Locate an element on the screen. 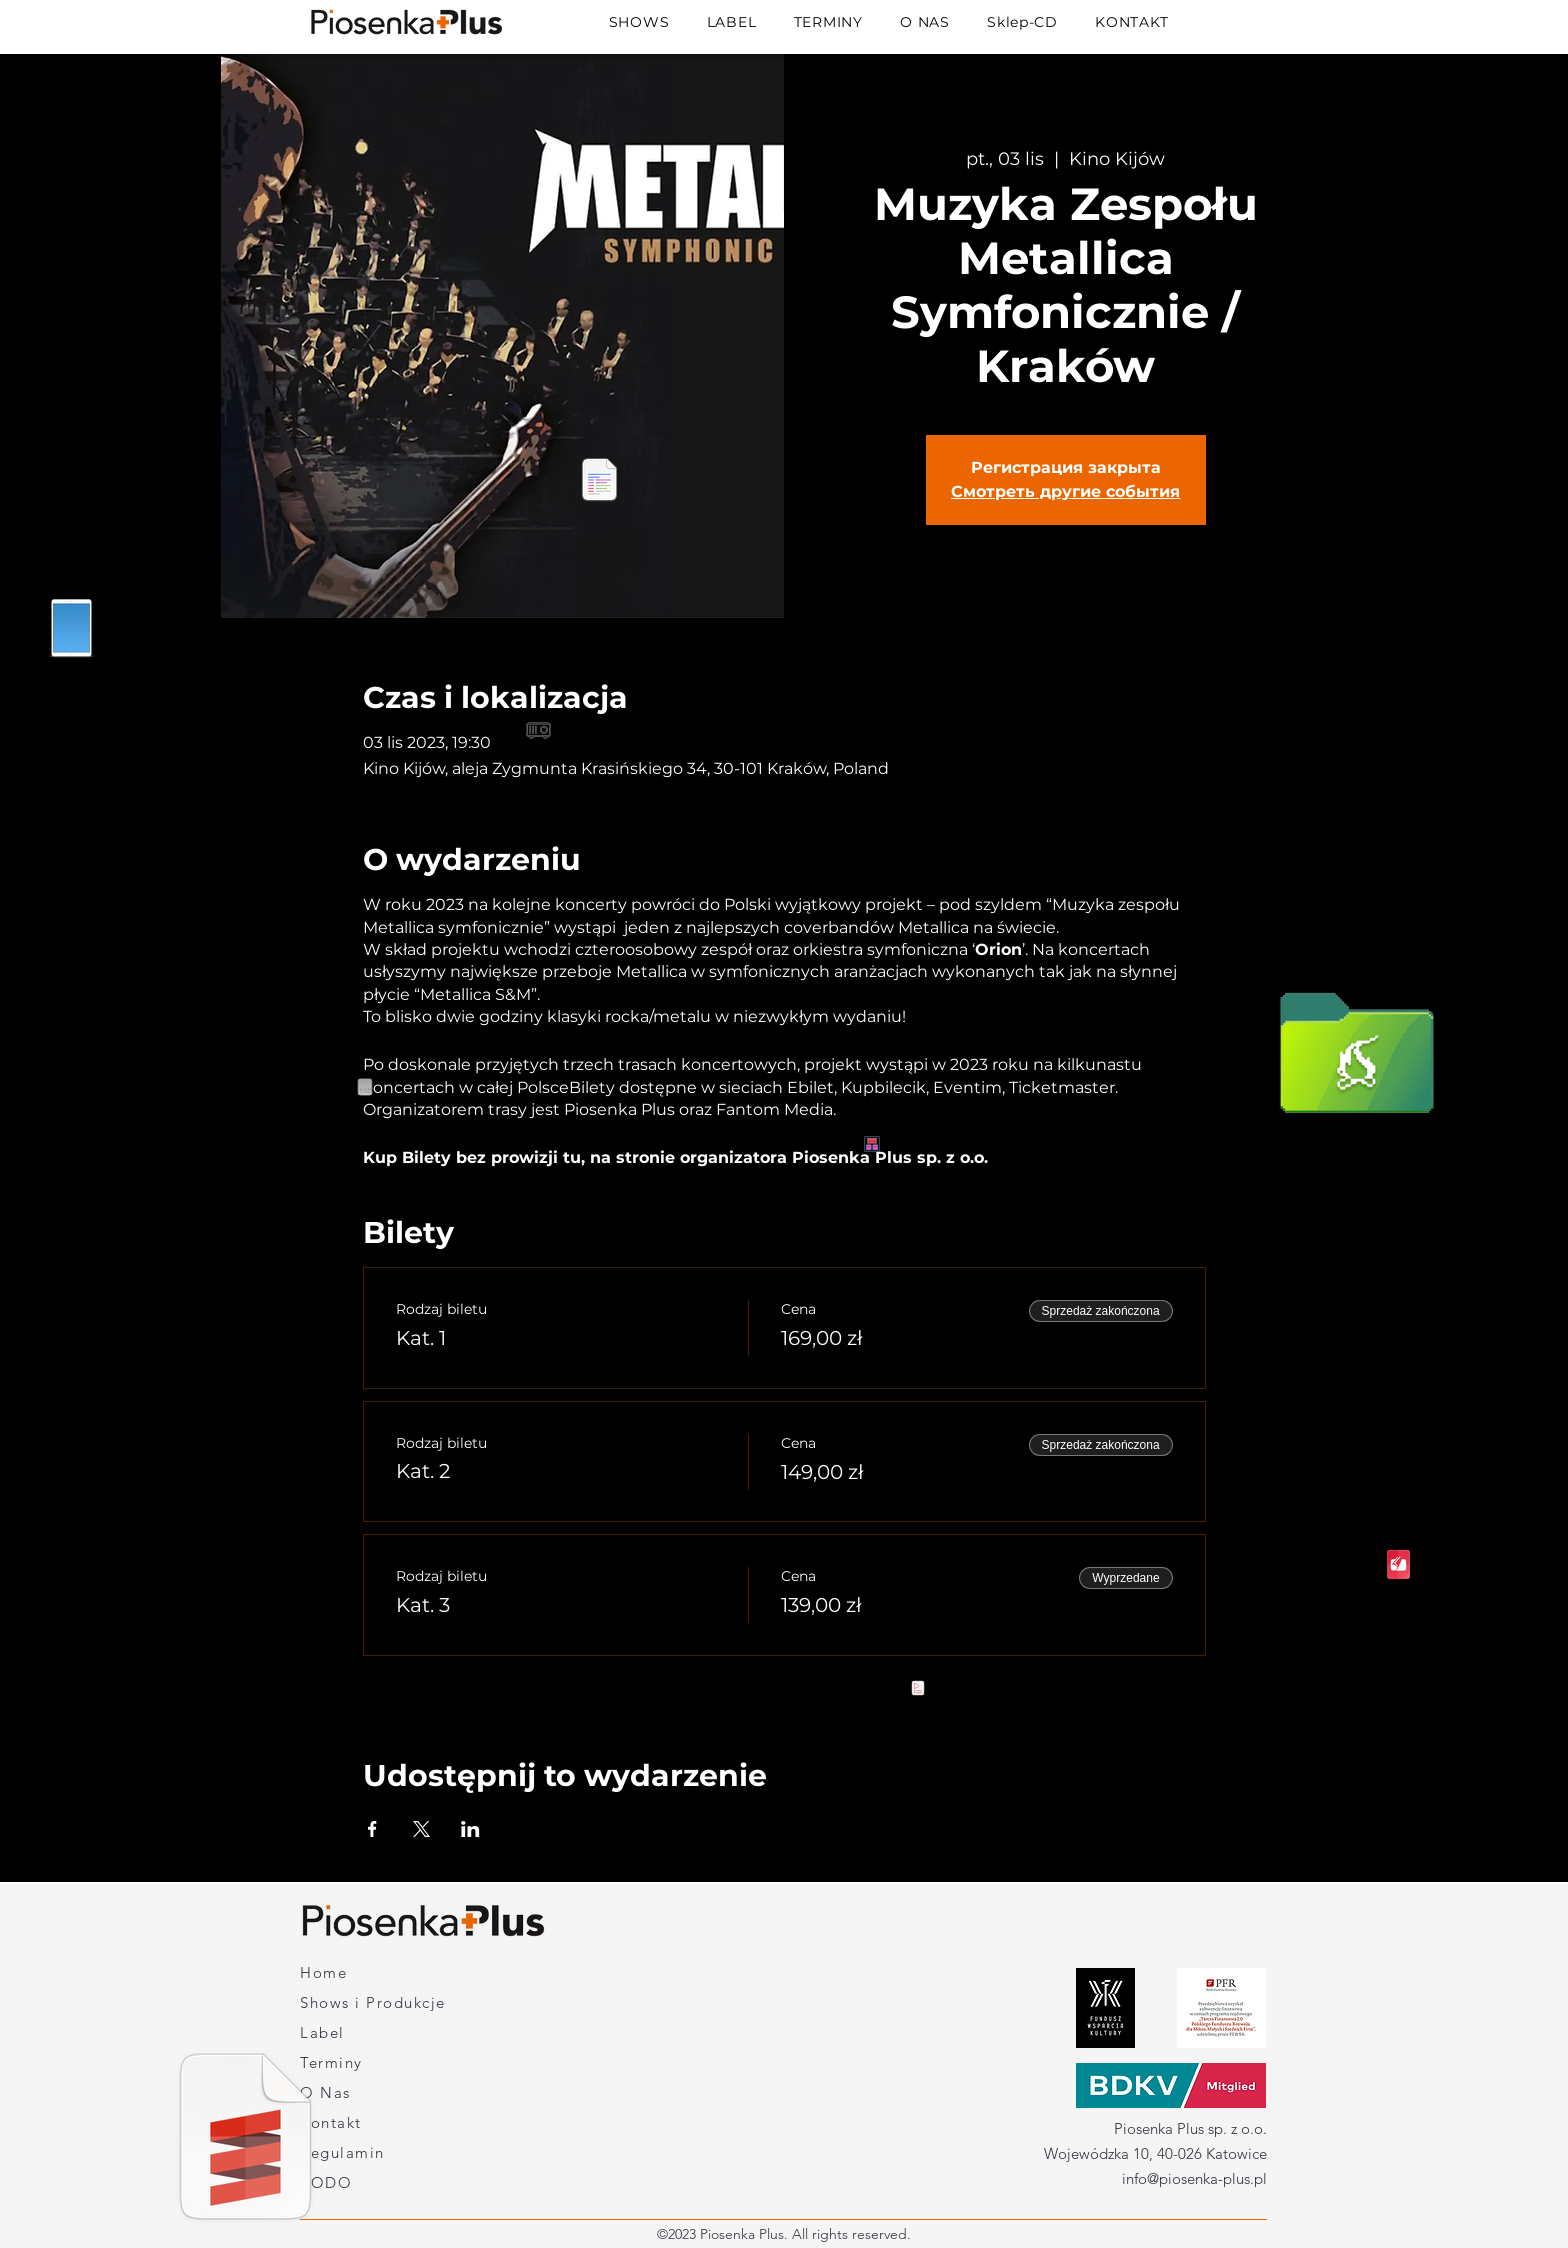 This screenshot has height=2248, width=1568. an EPS image file type indicator is located at coordinates (1398, 1564).